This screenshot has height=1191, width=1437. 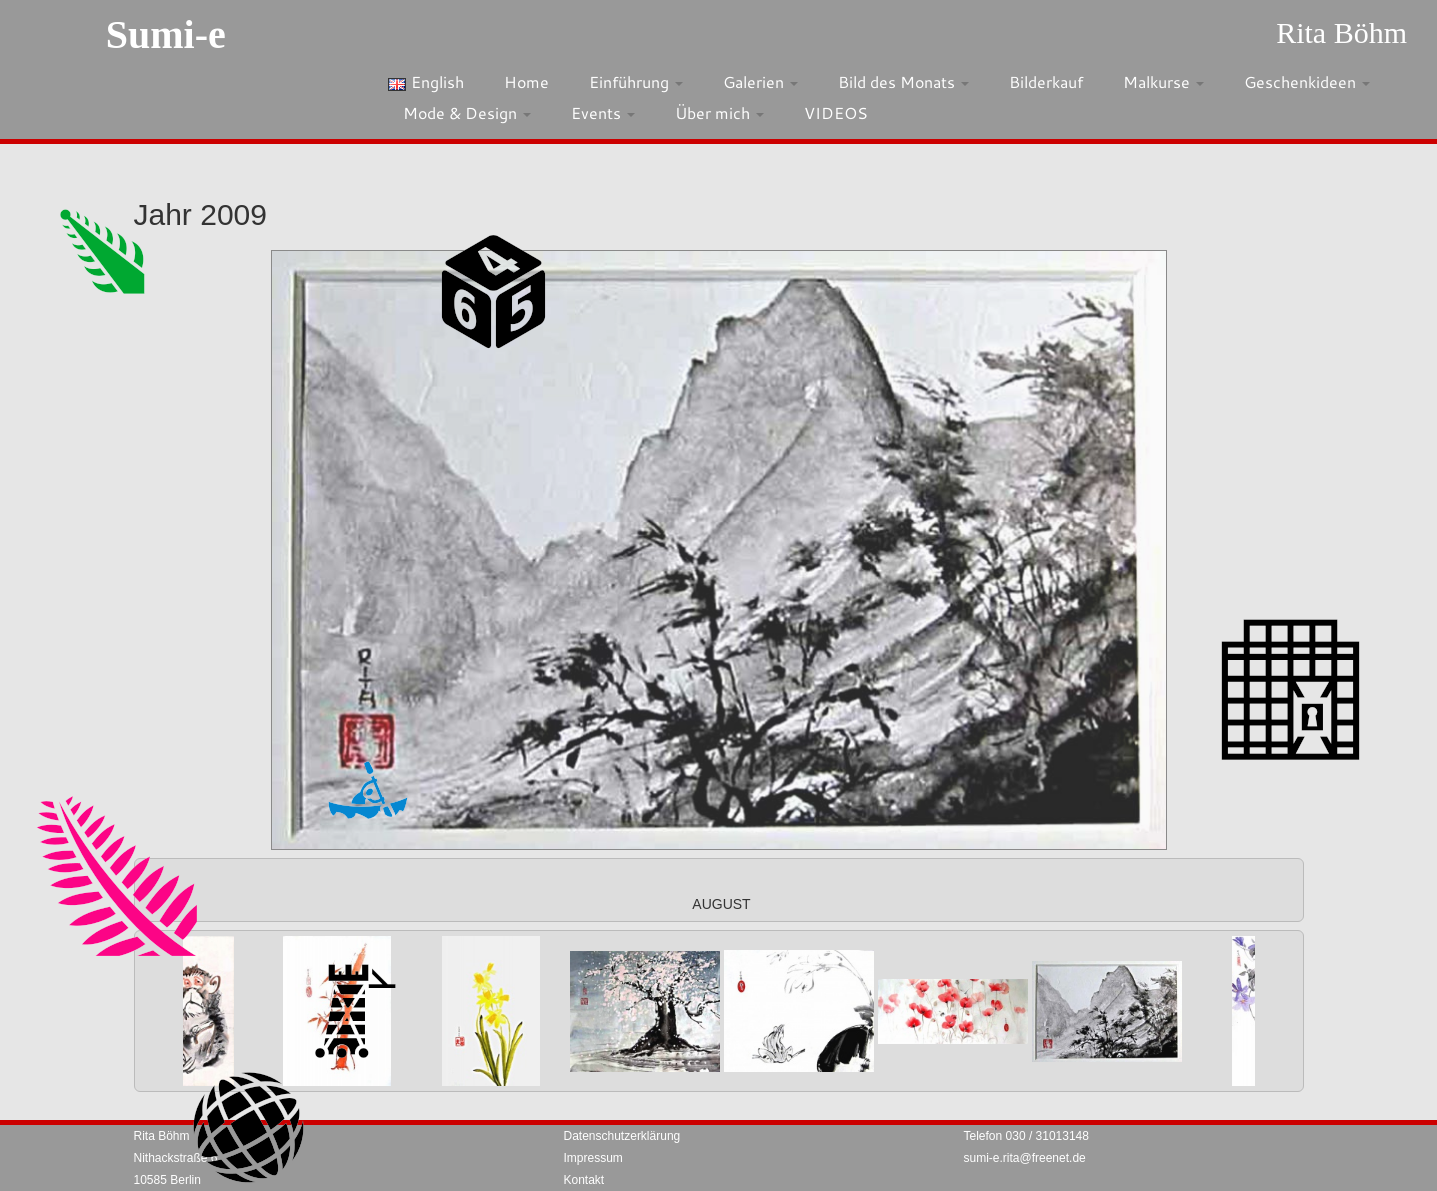 What do you see at coordinates (353, 1009) in the screenshot?
I see `access siege tower unit in strategy game` at bounding box center [353, 1009].